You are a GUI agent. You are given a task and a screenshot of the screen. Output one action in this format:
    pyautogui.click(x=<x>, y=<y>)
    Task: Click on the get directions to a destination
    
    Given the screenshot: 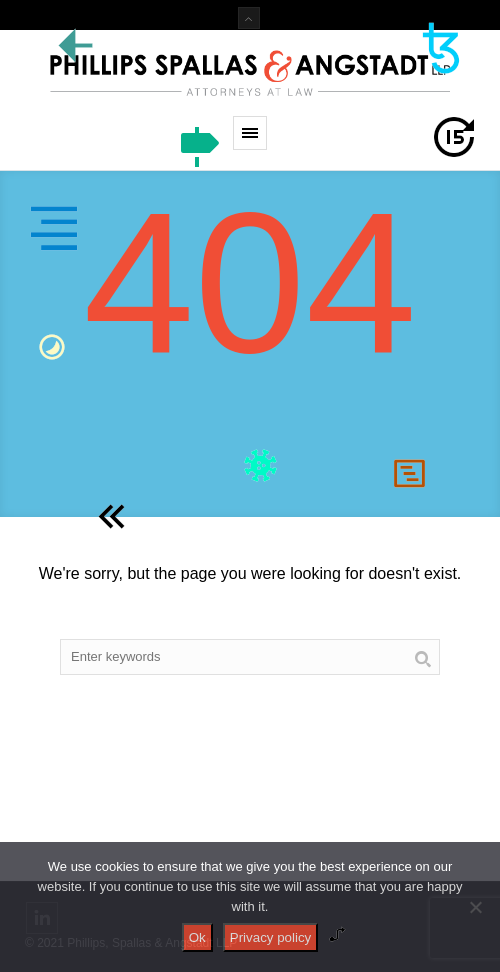 What is the action you would take?
    pyautogui.click(x=337, y=934)
    